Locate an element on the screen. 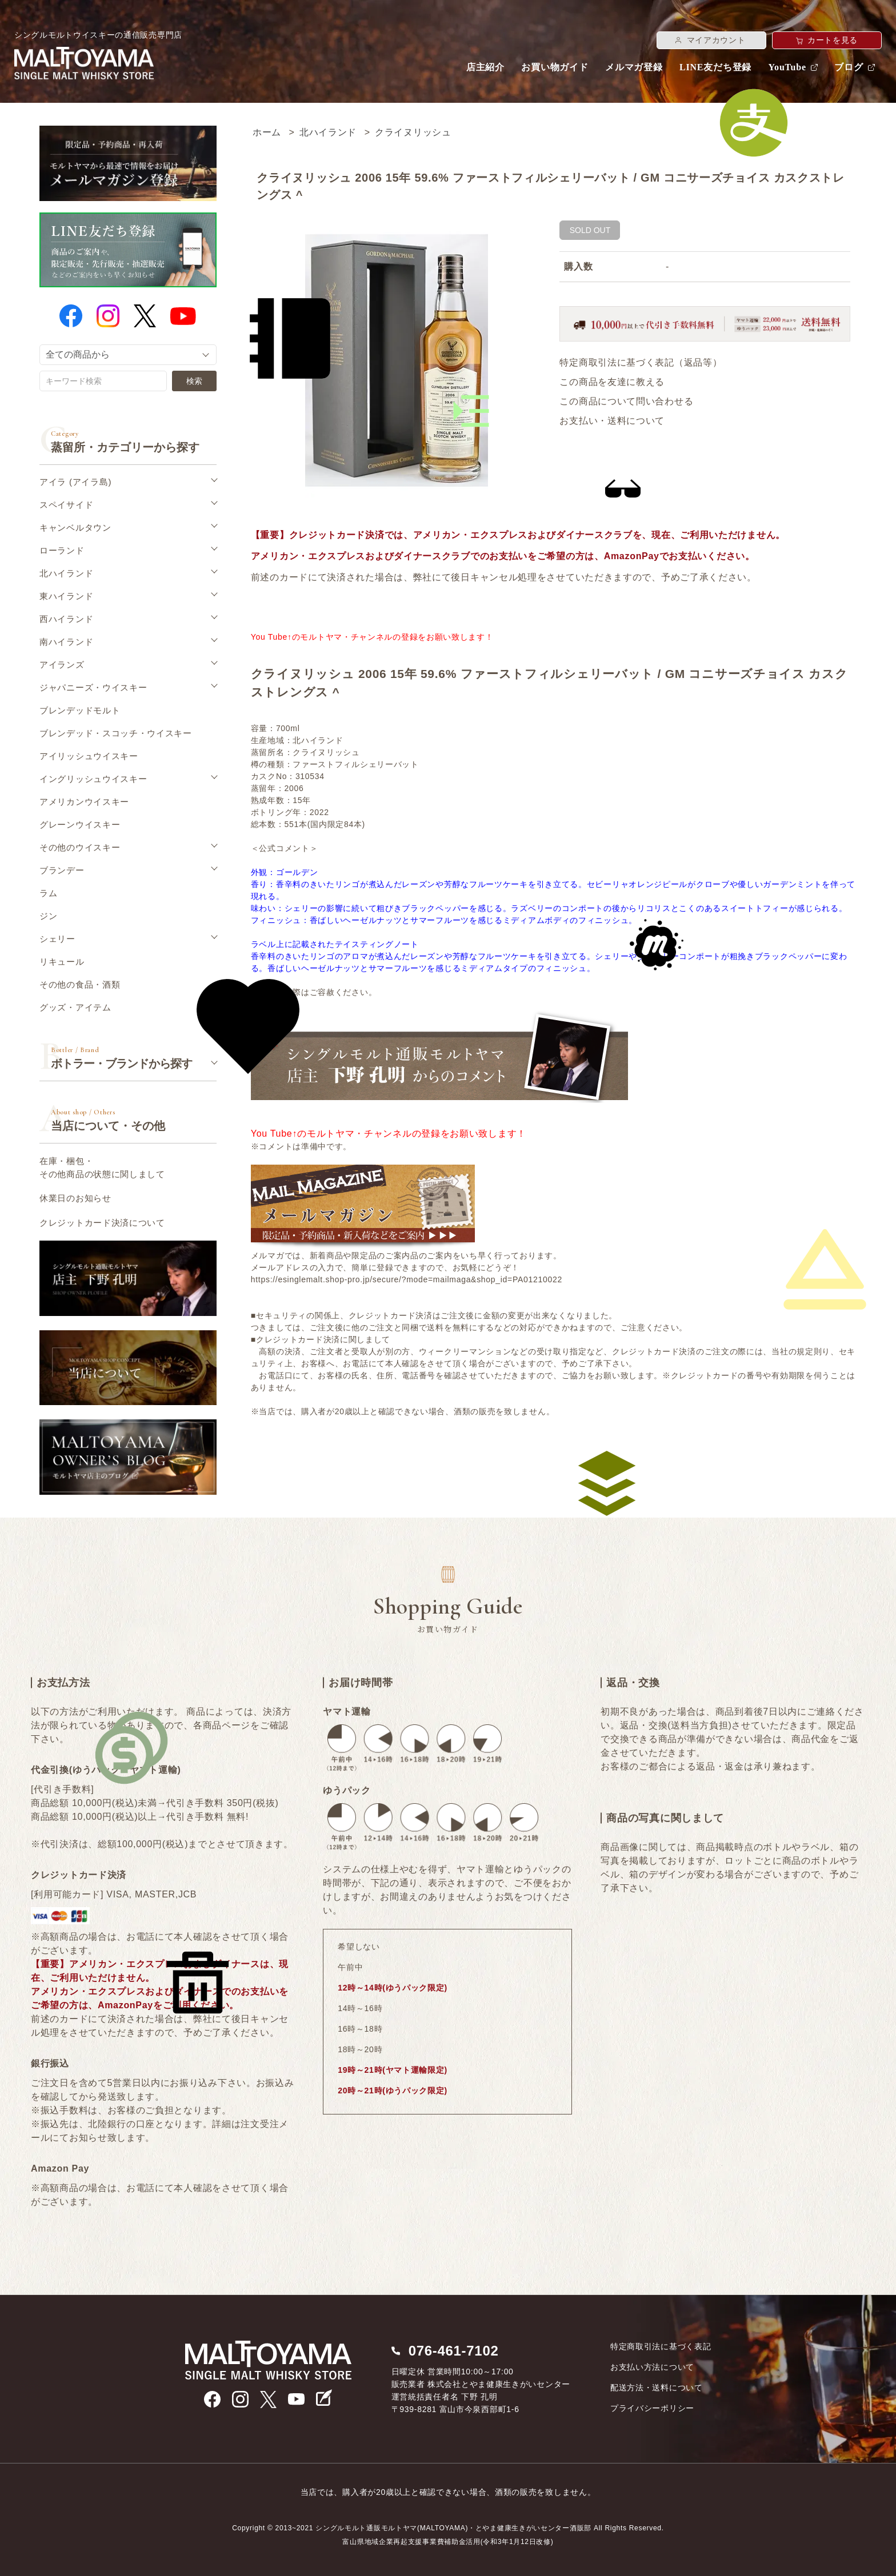 The image size is (896, 2576). buffer social media management app logo is located at coordinates (607, 1483).